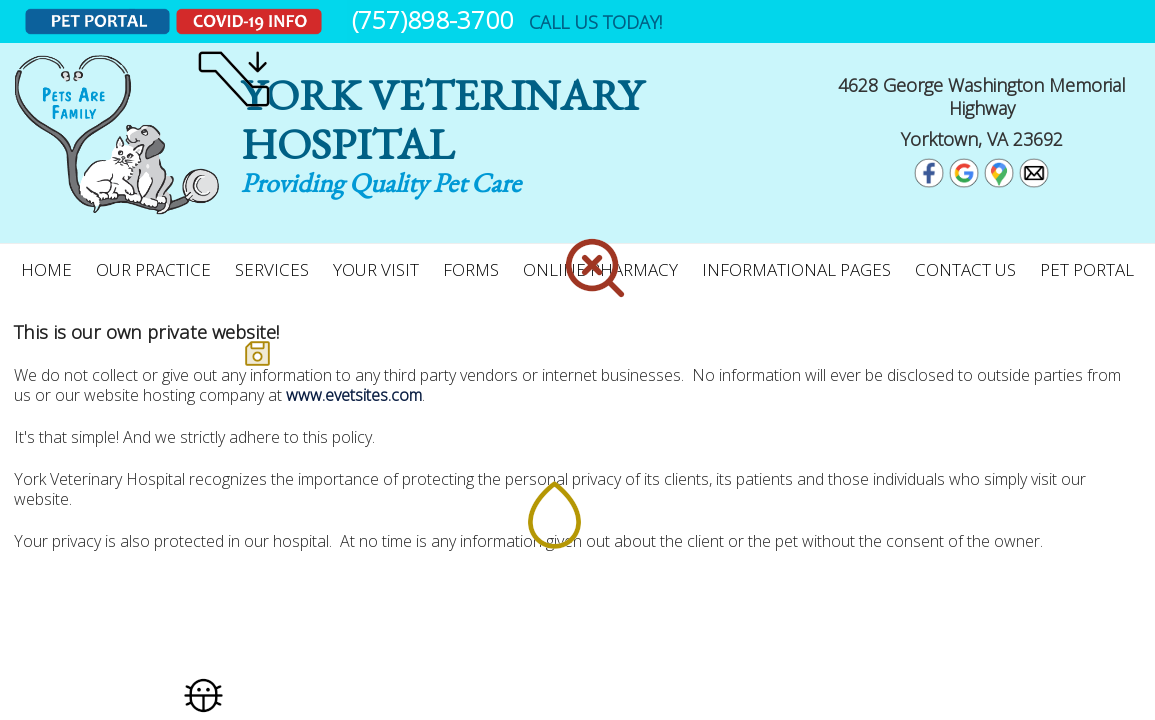 This screenshot has height=720, width=1155. I want to click on report a bug or issue, so click(203, 695).